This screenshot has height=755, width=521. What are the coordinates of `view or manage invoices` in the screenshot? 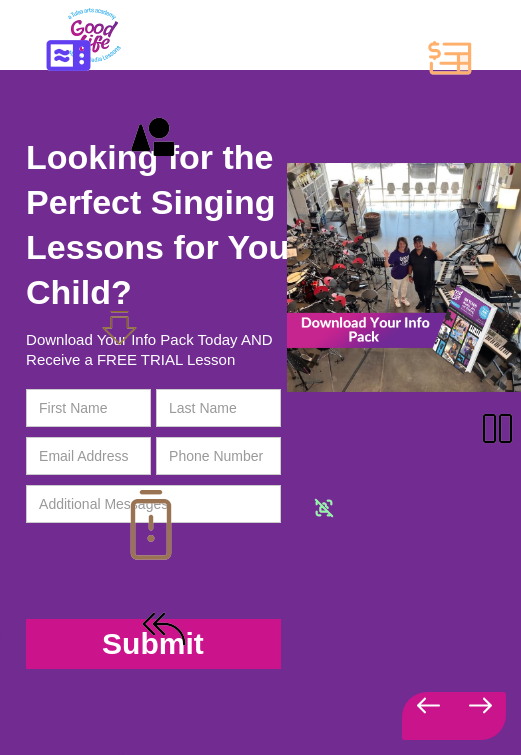 It's located at (450, 58).